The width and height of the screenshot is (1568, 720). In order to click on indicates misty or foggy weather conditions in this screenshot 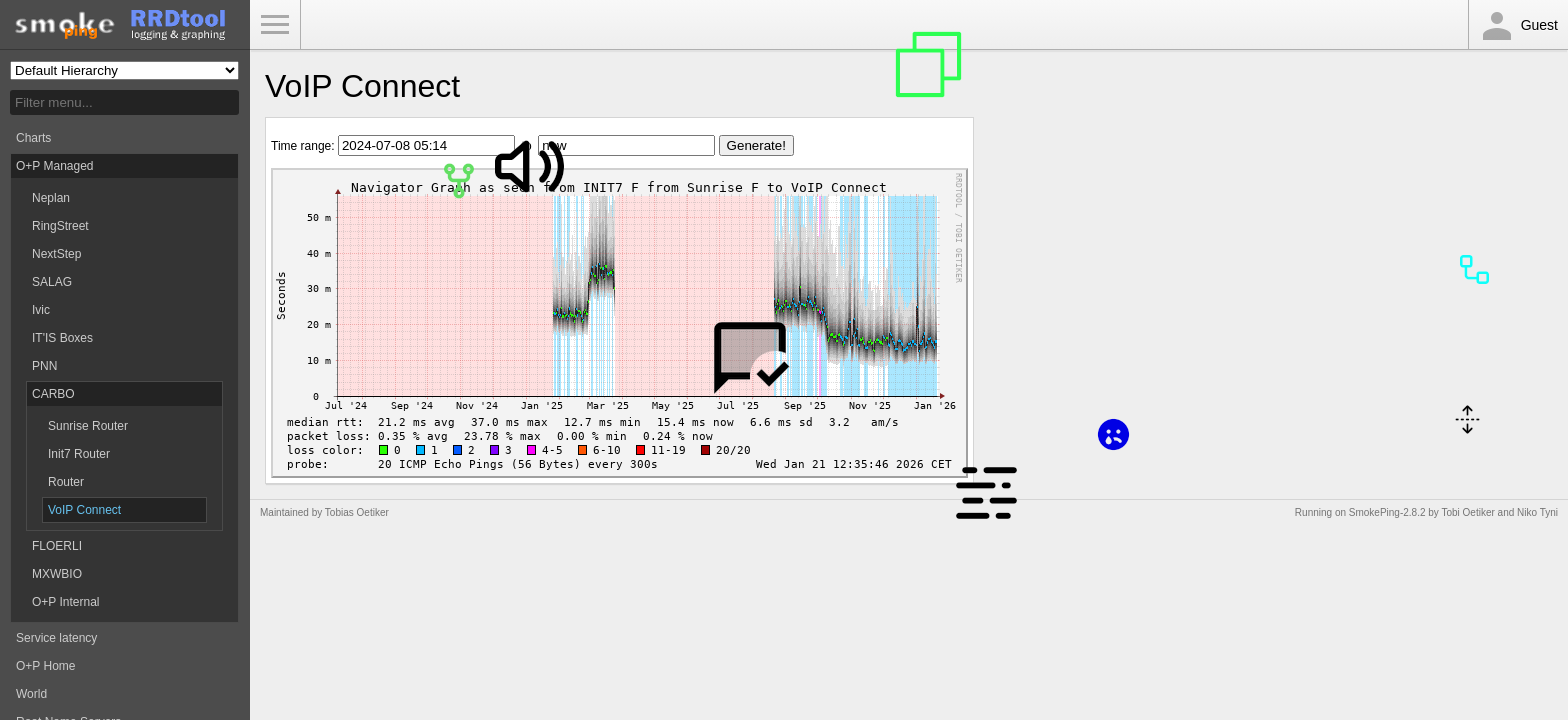, I will do `click(986, 491)`.